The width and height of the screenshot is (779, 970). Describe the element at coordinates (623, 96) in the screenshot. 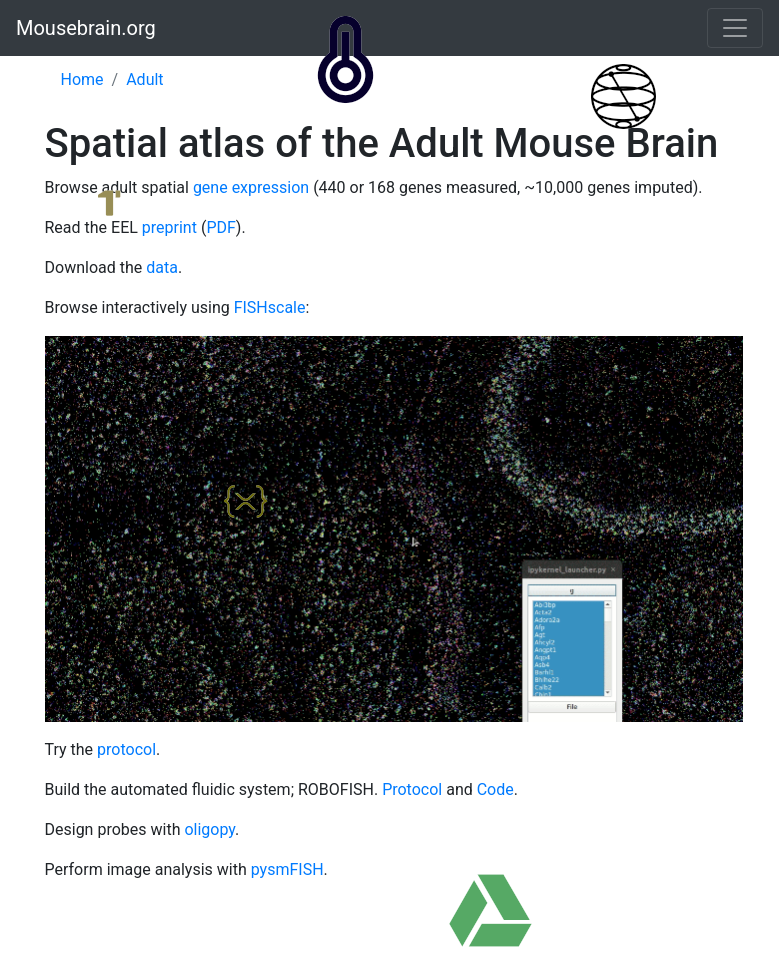

I see `qiskit quantum computing framework logo` at that location.